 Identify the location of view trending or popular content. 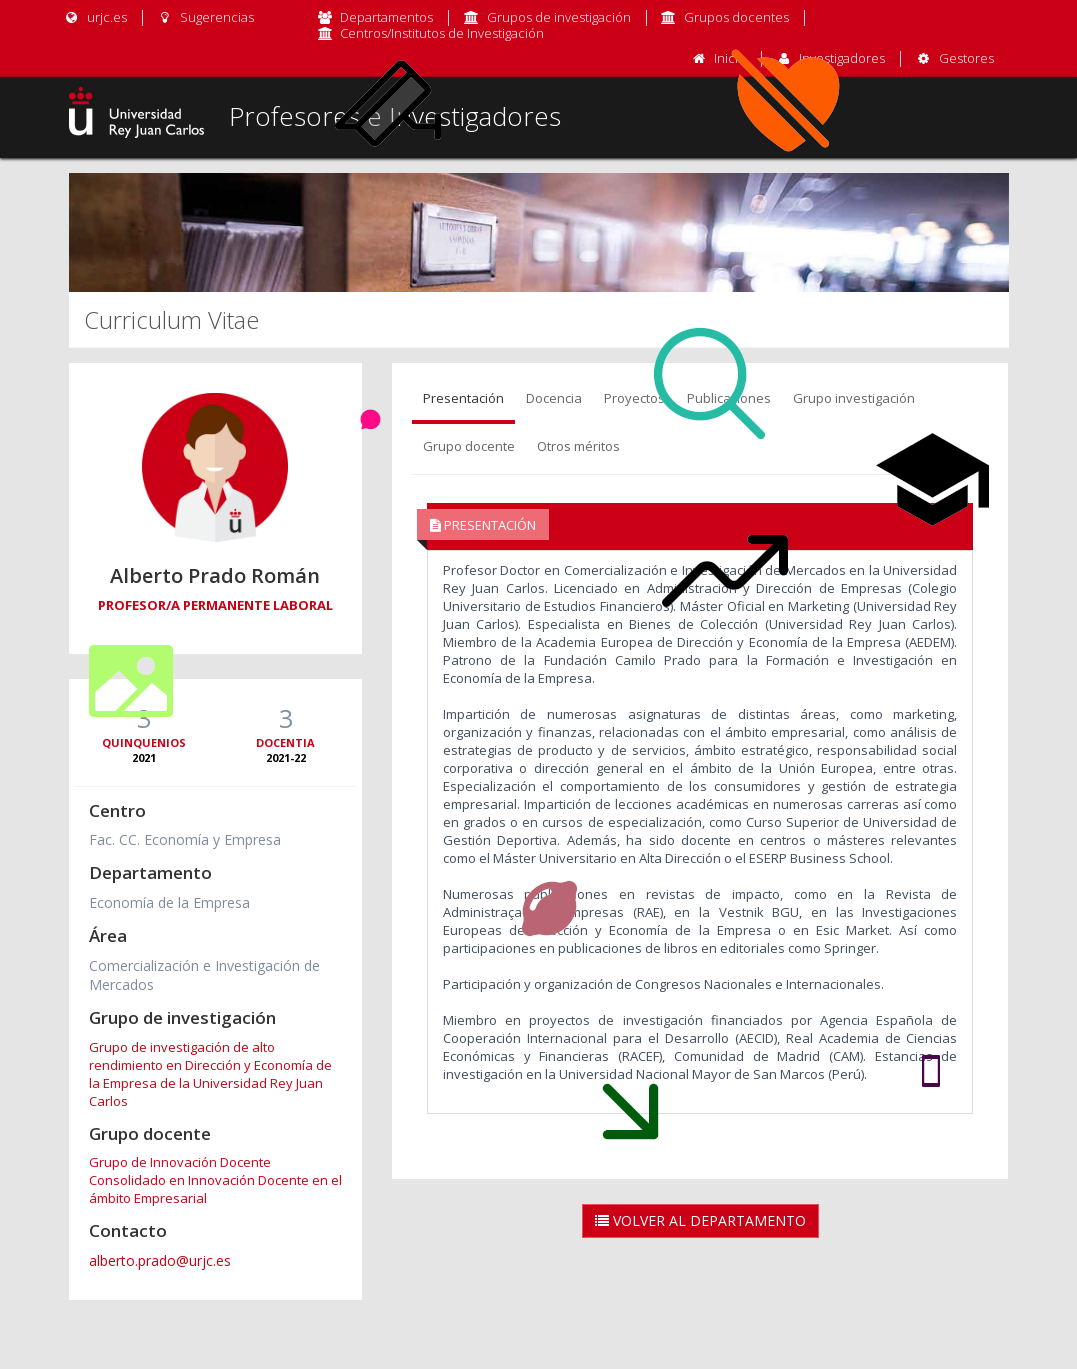
(725, 571).